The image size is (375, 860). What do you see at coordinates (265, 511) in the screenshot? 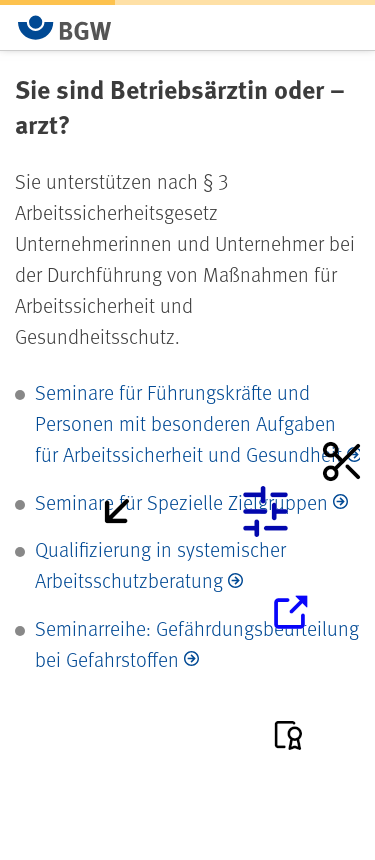
I see `adjust settings or preferences` at bounding box center [265, 511].